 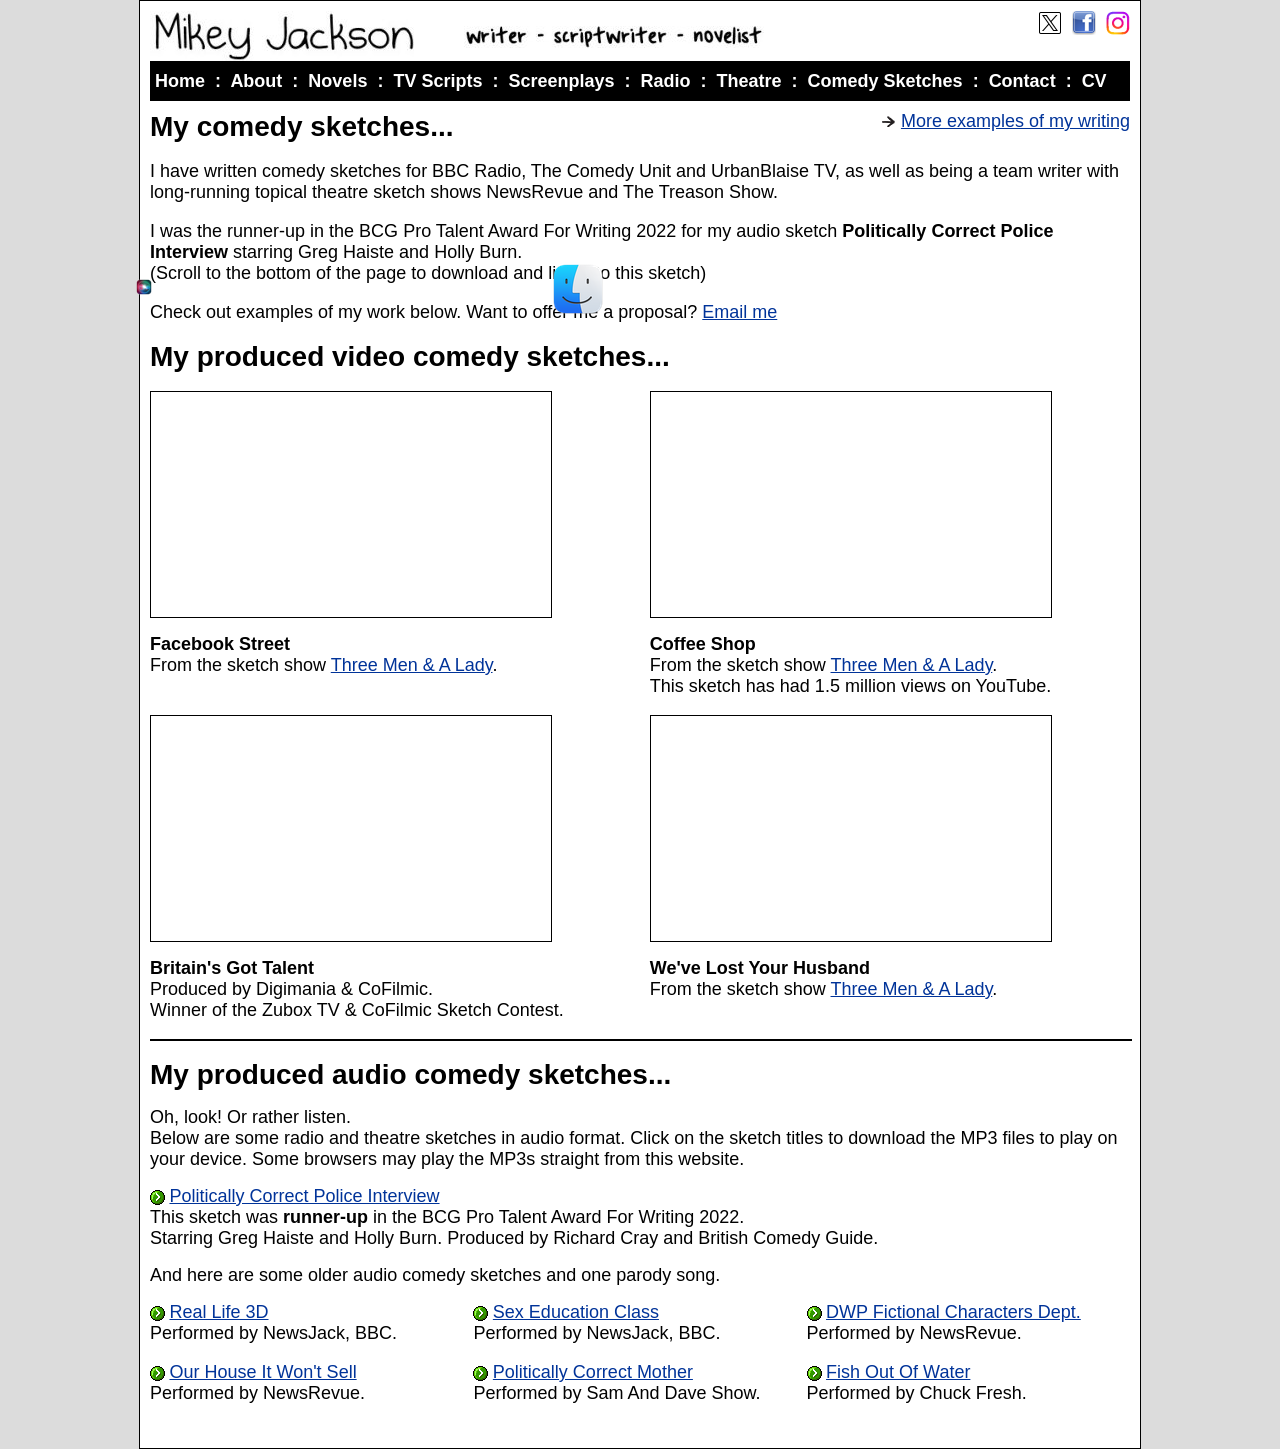 I want to click on activate Siri voice assistant, so click(x=144, y=287).